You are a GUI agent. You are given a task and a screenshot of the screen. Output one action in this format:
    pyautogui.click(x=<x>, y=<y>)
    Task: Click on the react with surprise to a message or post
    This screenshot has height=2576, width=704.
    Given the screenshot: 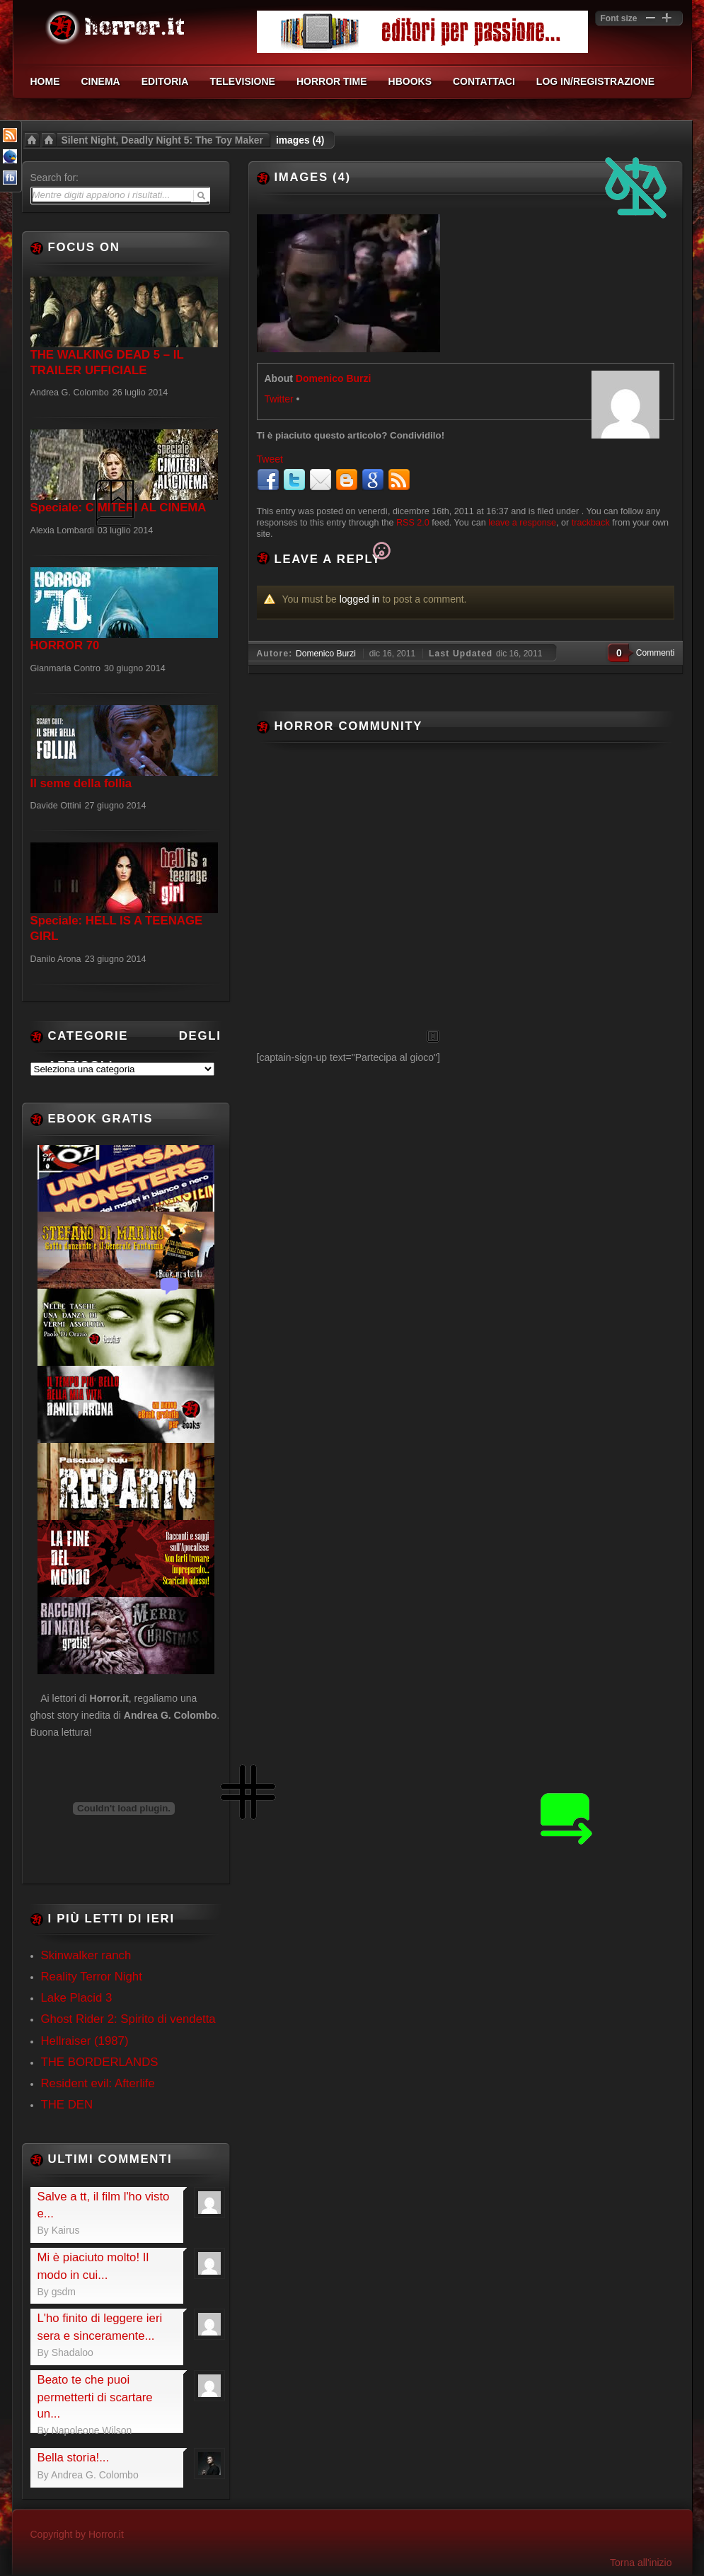 What is the action you would take?
    pyautogui.click(x=381, y=550)
    